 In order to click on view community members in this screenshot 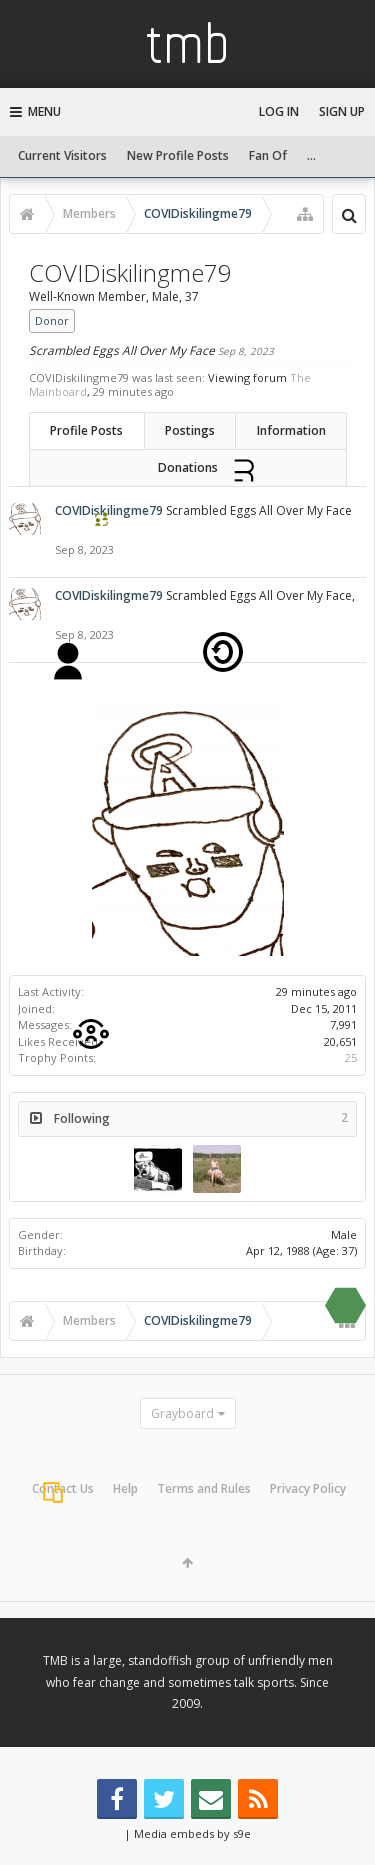, I will do `click(91, 1034)`.